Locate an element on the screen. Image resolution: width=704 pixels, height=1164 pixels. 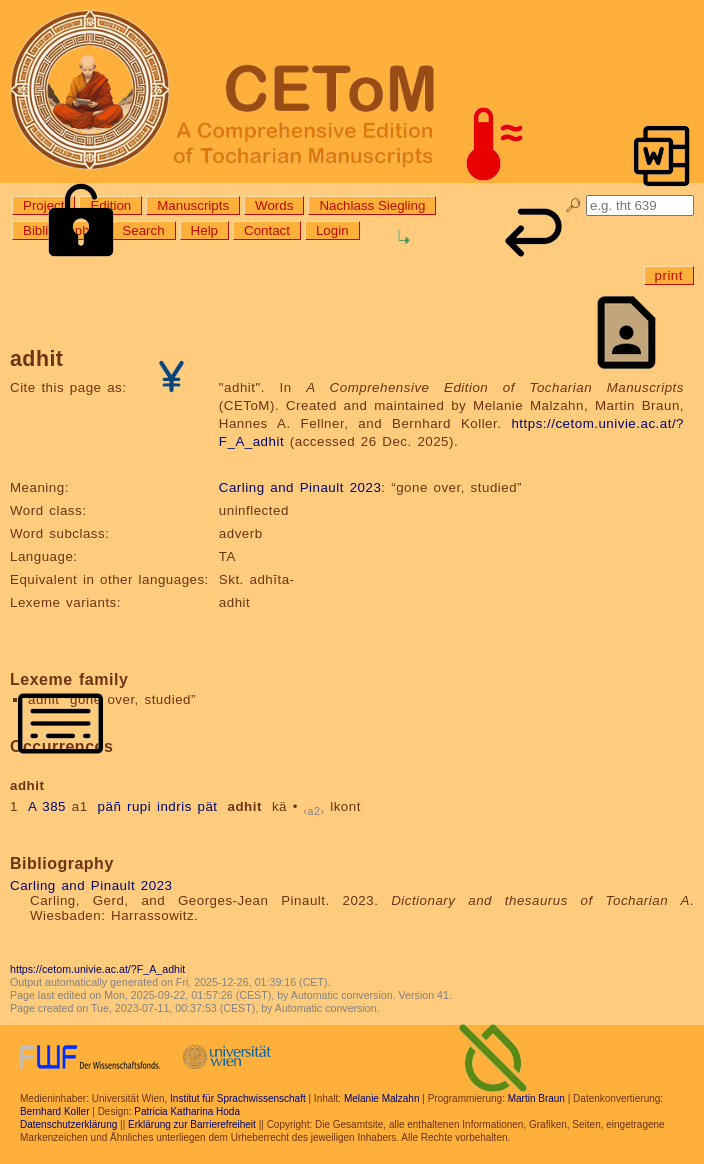
open Microsoft Word is located at coordinates (664, 156).